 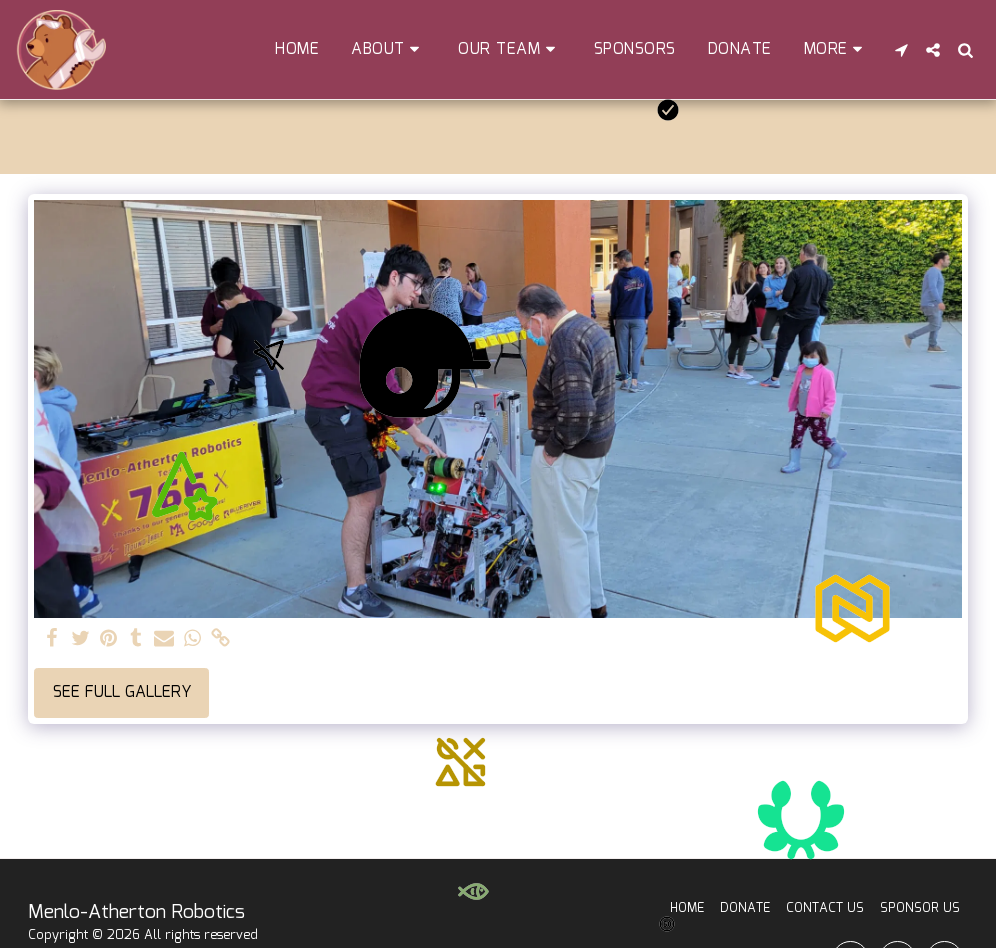 What do you see at coordinates (473, 891) in the screenshot?
I see `browse seafood or fish-related content` at bounding box center [473, 891].